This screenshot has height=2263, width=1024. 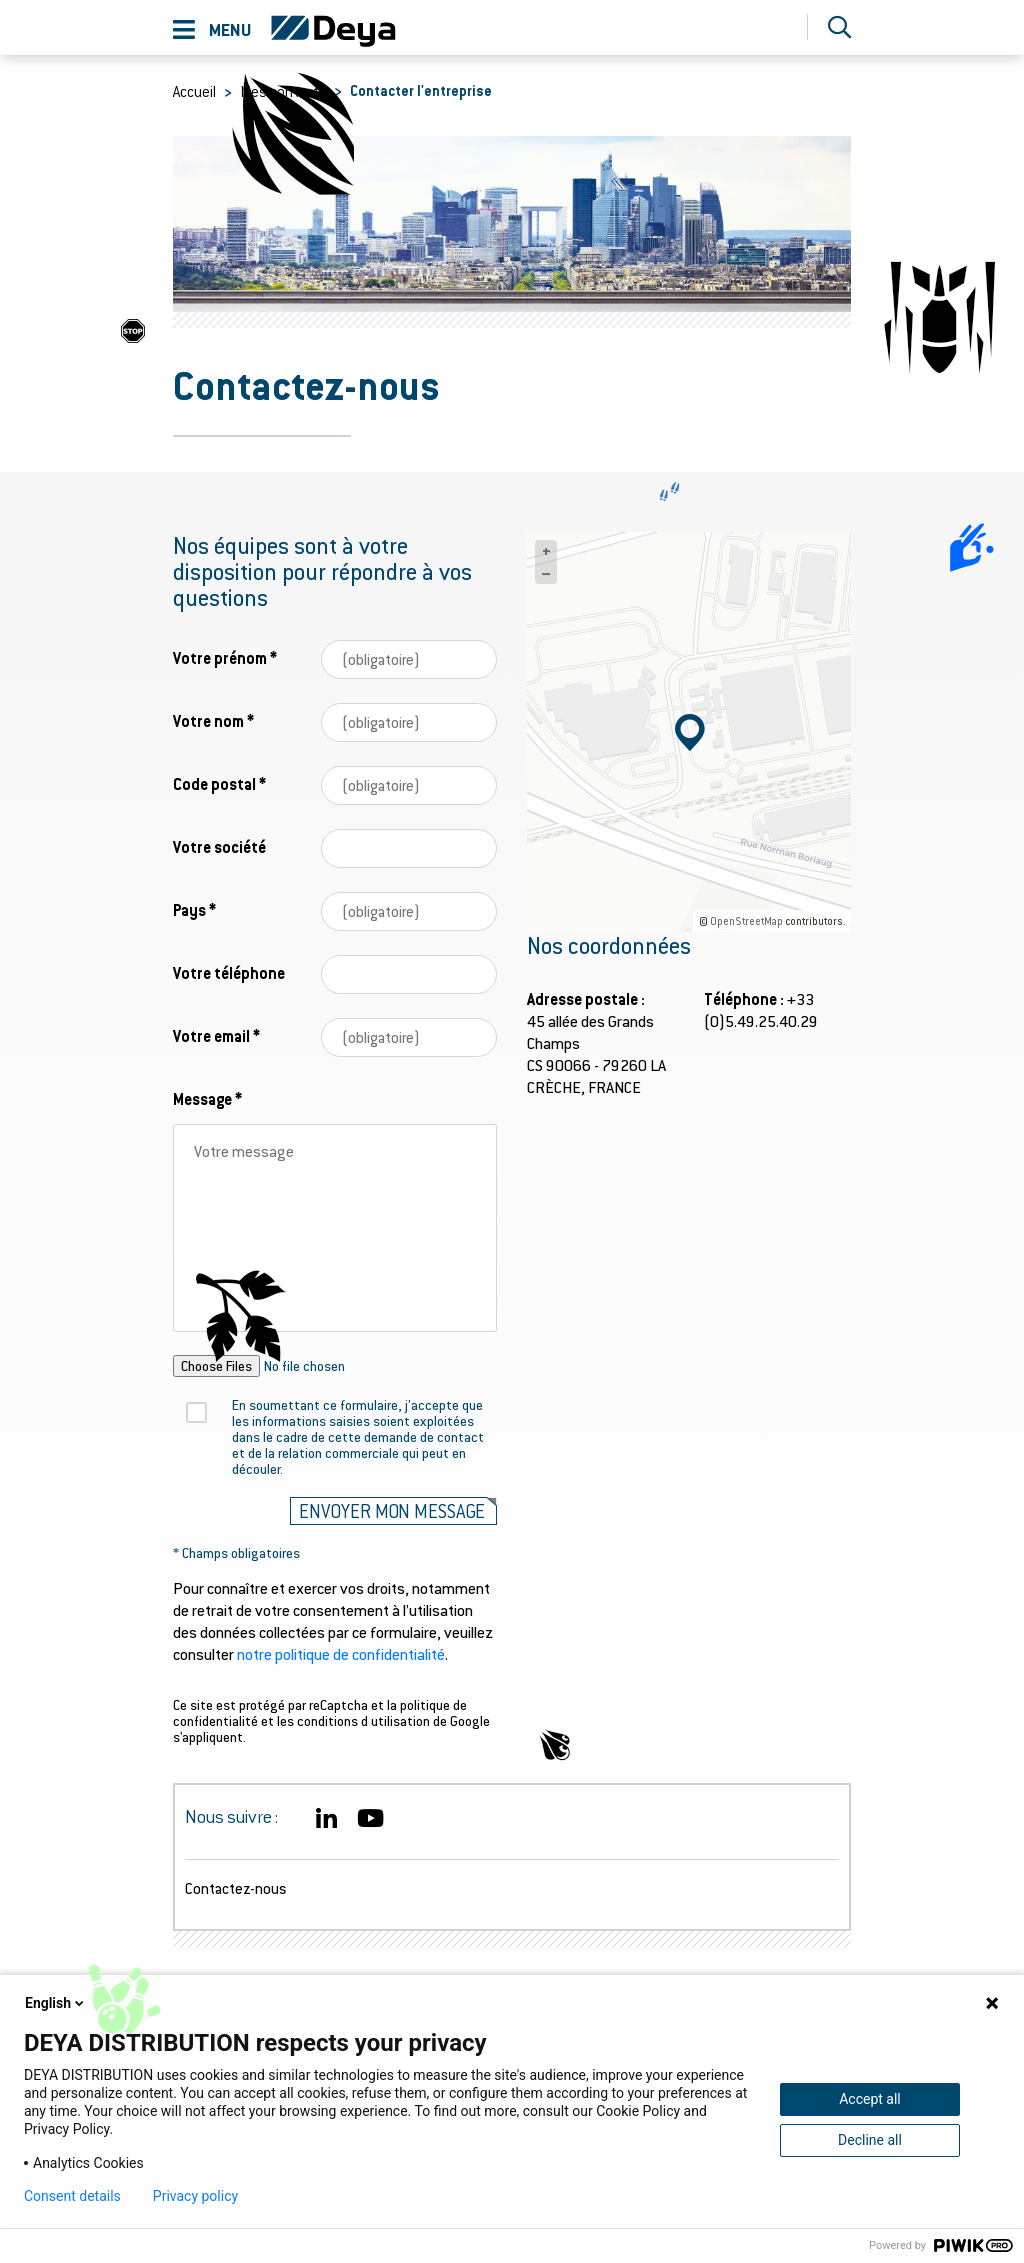 What do you see at coordinates (554, 1744) in the screenshot?
I see `view liquid or water-related resources` at bounding box center [554, 1744].